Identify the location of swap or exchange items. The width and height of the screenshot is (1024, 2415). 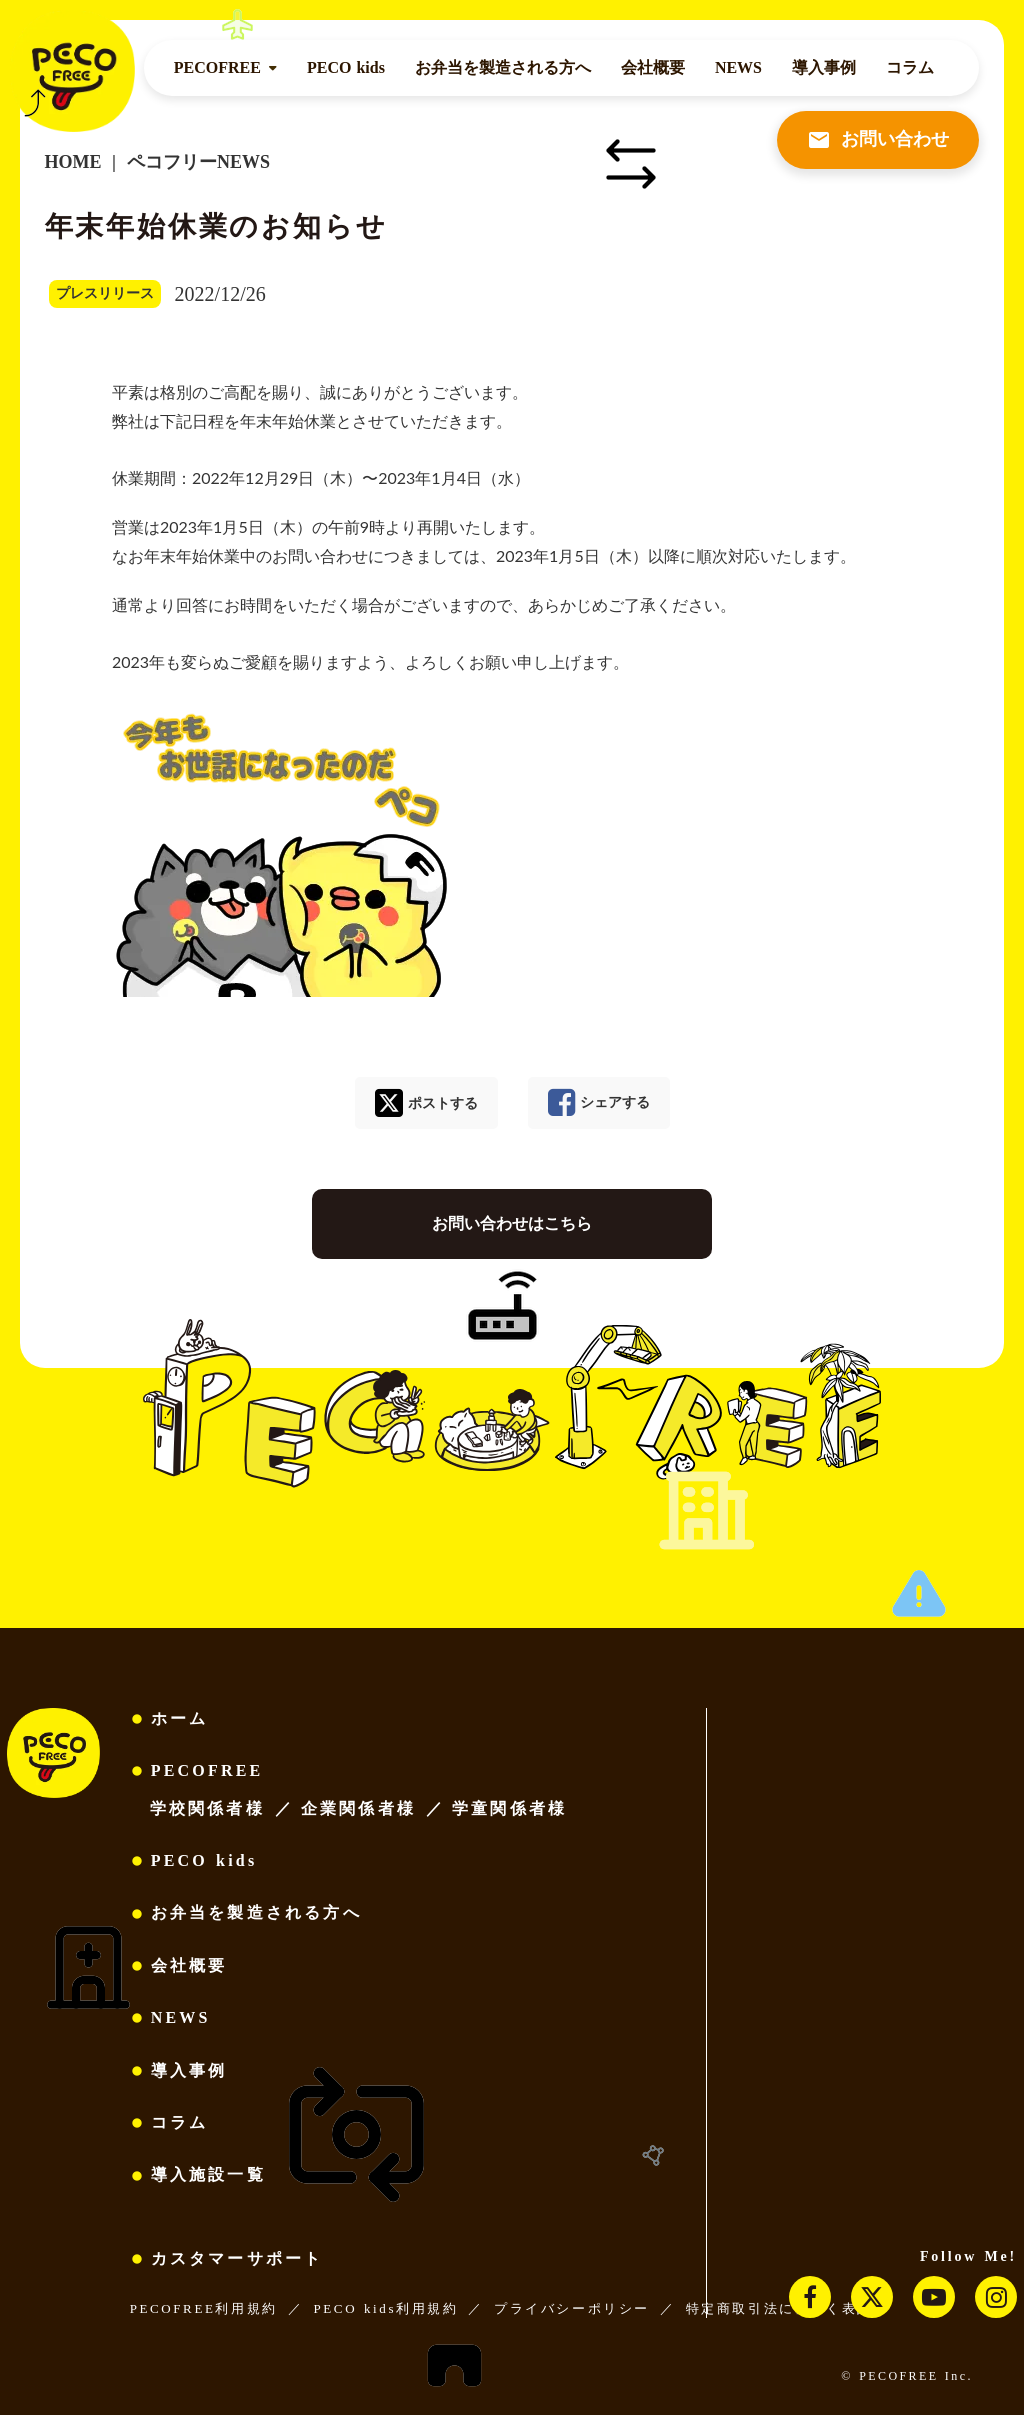
(631, 164).